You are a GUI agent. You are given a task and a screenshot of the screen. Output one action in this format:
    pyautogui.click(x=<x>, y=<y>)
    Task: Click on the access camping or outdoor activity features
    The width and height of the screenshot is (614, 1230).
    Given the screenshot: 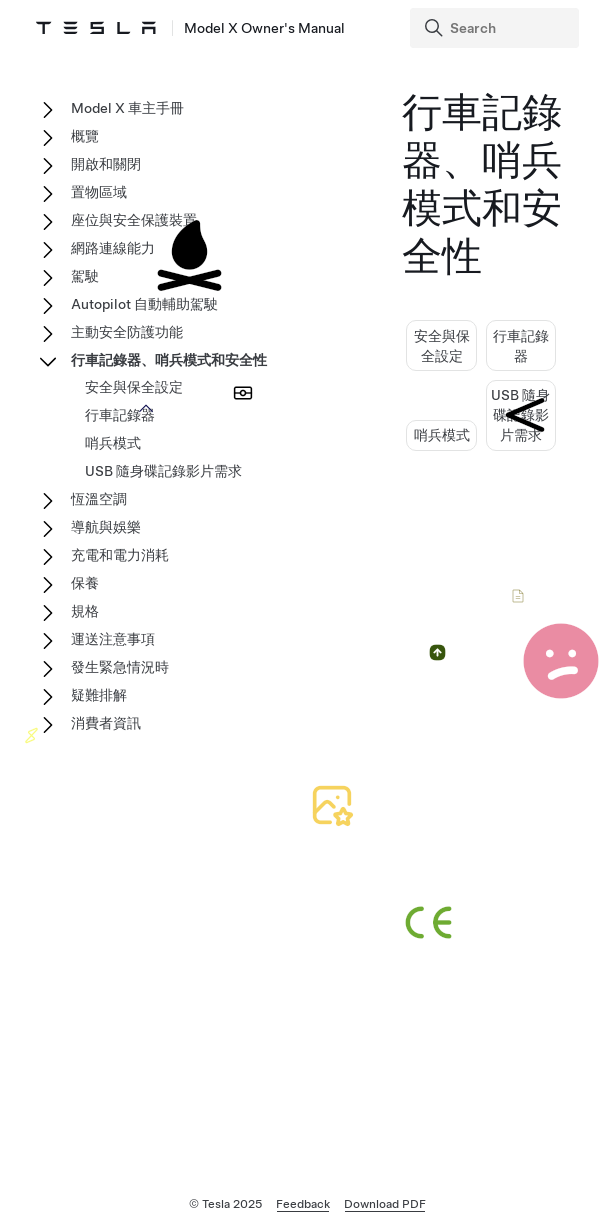 What is the action you would take?
    pyautogui.click(x=189, y=255)
    